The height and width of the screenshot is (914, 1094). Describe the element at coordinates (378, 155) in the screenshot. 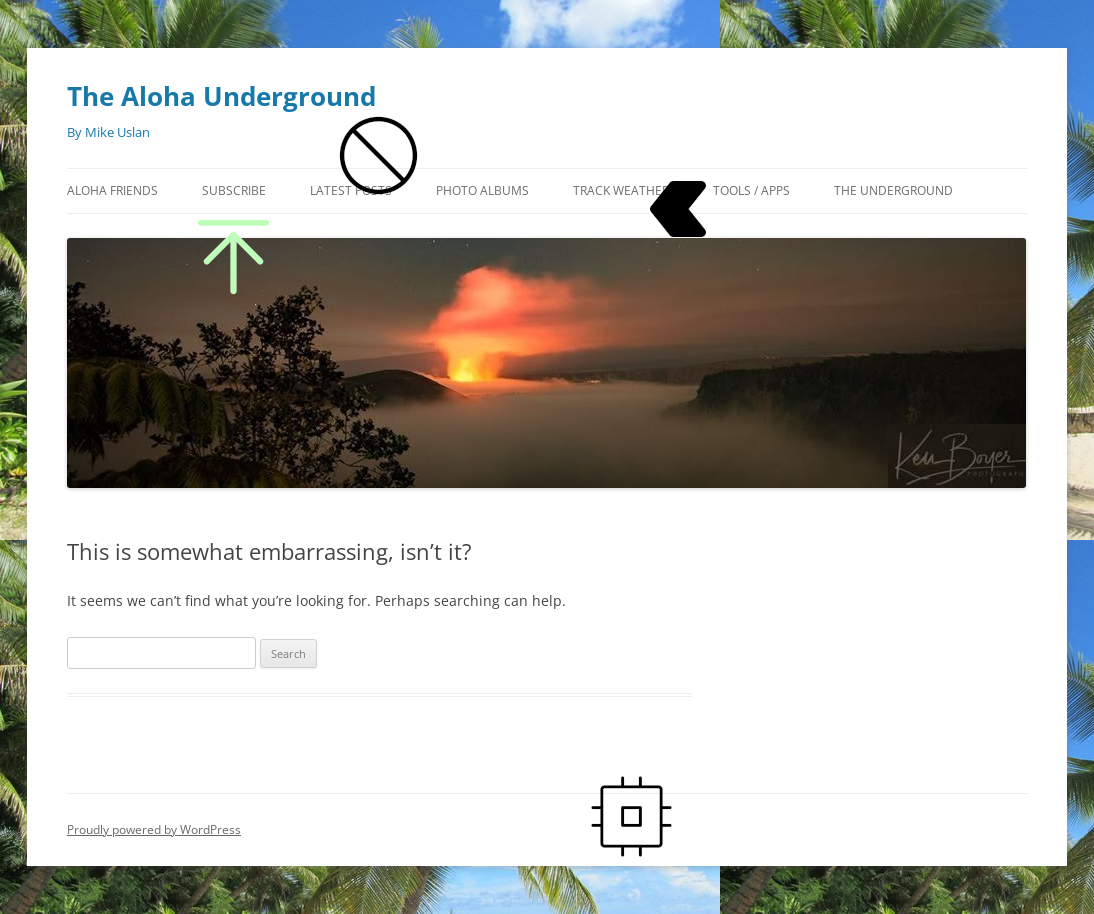

I see `indicates a blocked or prohibited action` at that location.